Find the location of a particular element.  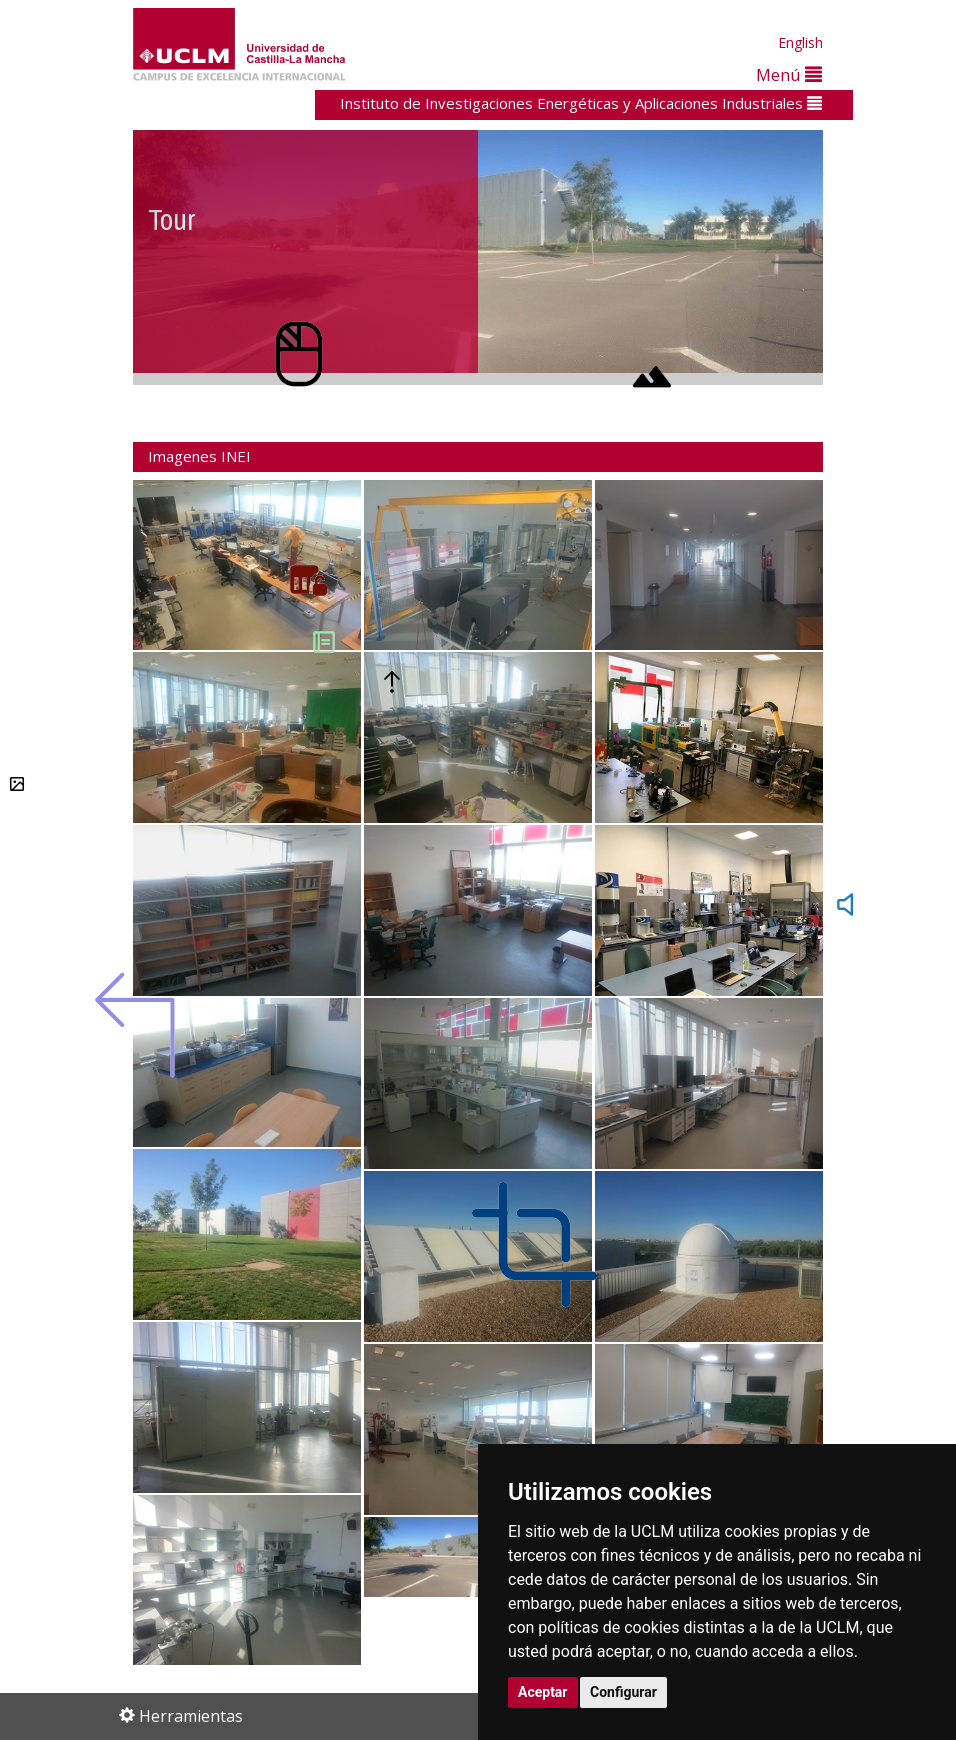

crop an image or photo is located at coordinates (534, 1244).